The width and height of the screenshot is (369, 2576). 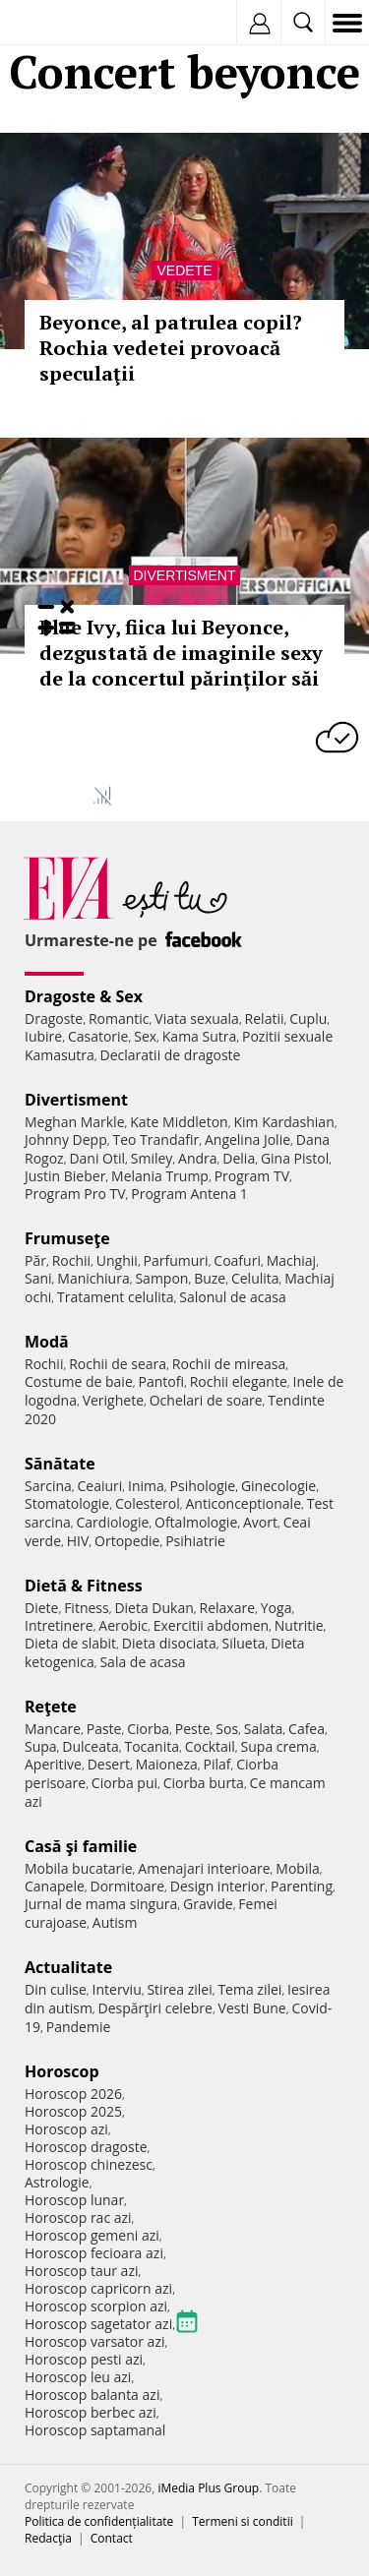 I want to click on file successfully uploaded to cloud storage, so click(x=337, y=737).